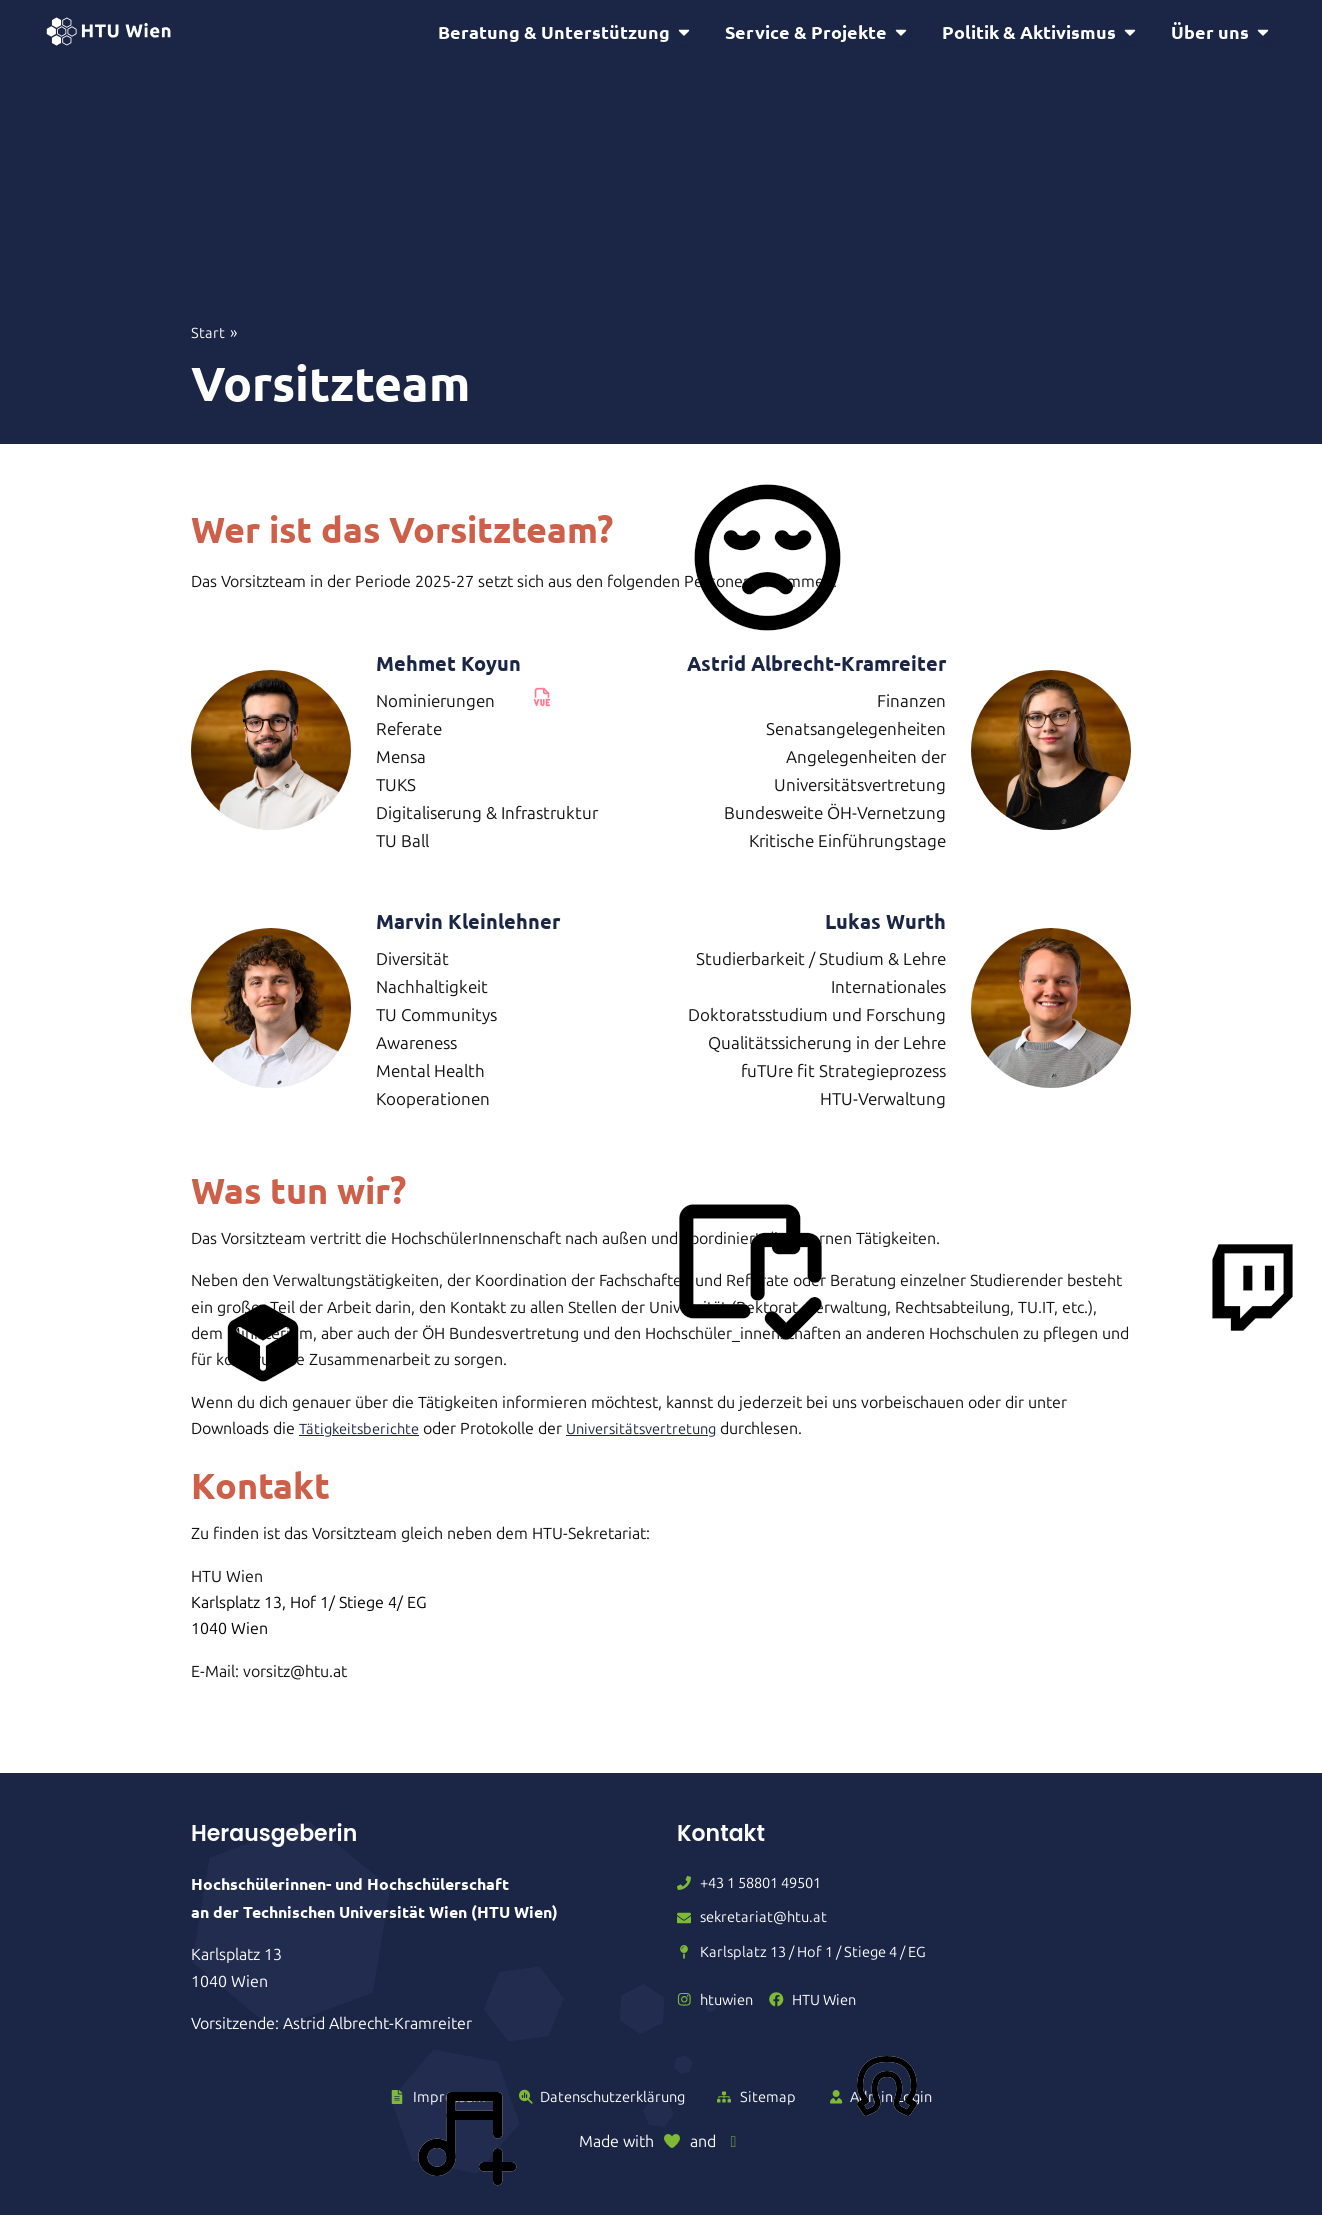  Describe the element at coordinates (465, 2134) in the screenshot. I see `add a new song to your library` at that location.